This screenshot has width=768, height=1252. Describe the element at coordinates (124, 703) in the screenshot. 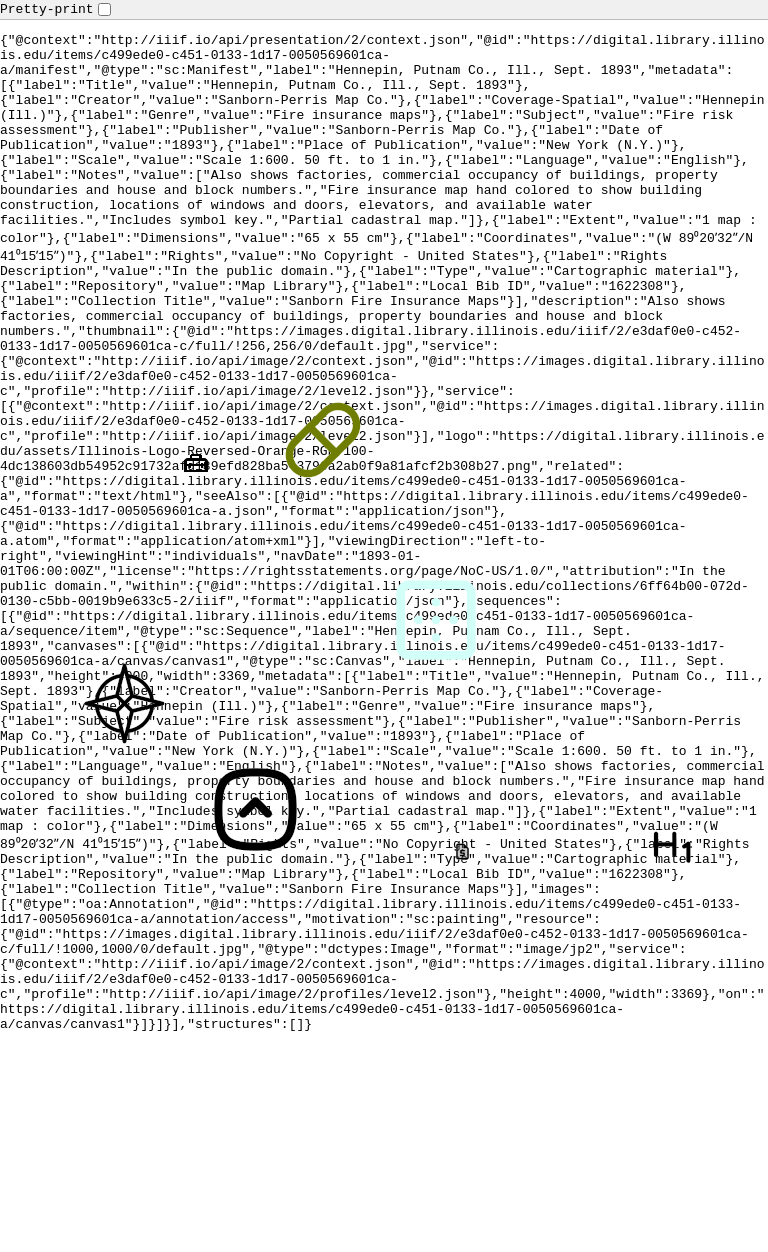

I see `access navigation or orientation tools` at that location.